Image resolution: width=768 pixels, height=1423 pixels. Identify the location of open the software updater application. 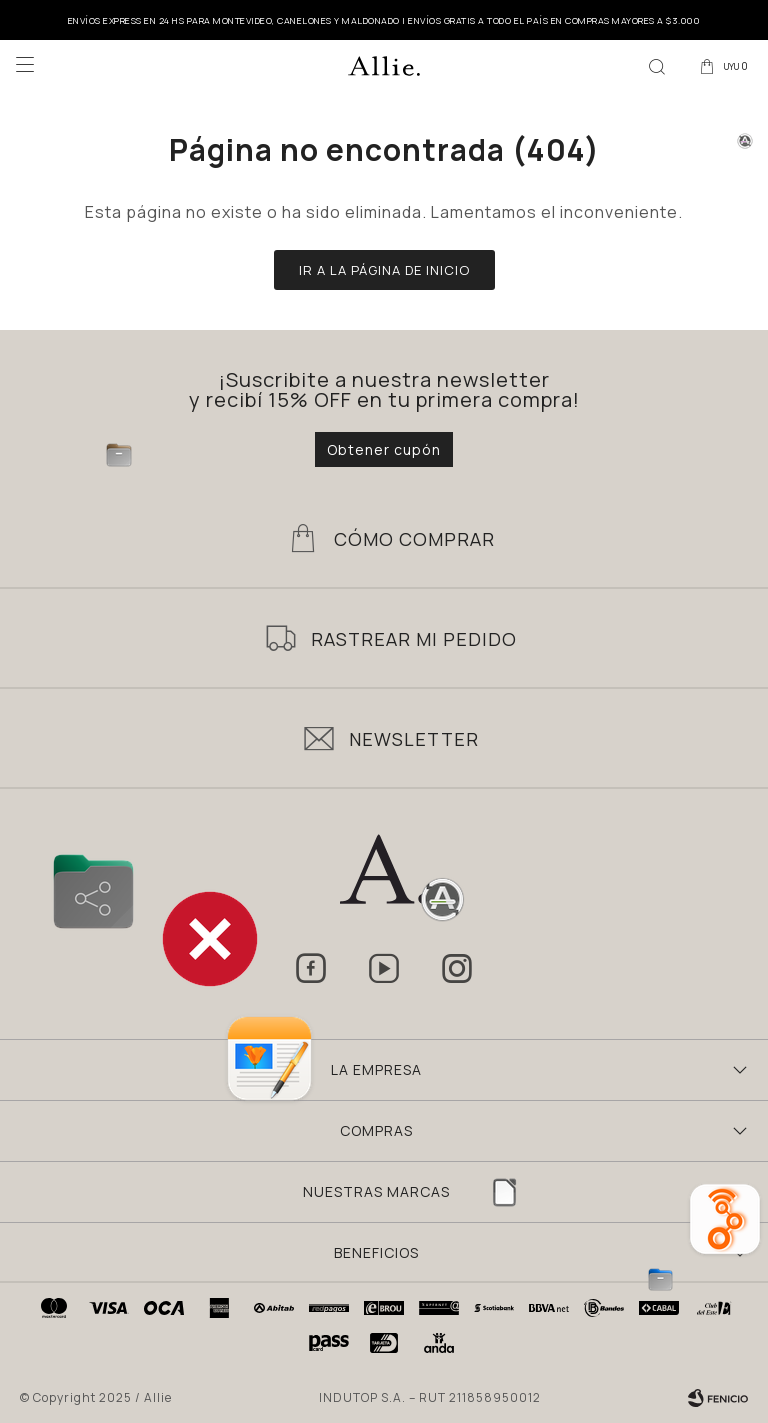
(442, 899).